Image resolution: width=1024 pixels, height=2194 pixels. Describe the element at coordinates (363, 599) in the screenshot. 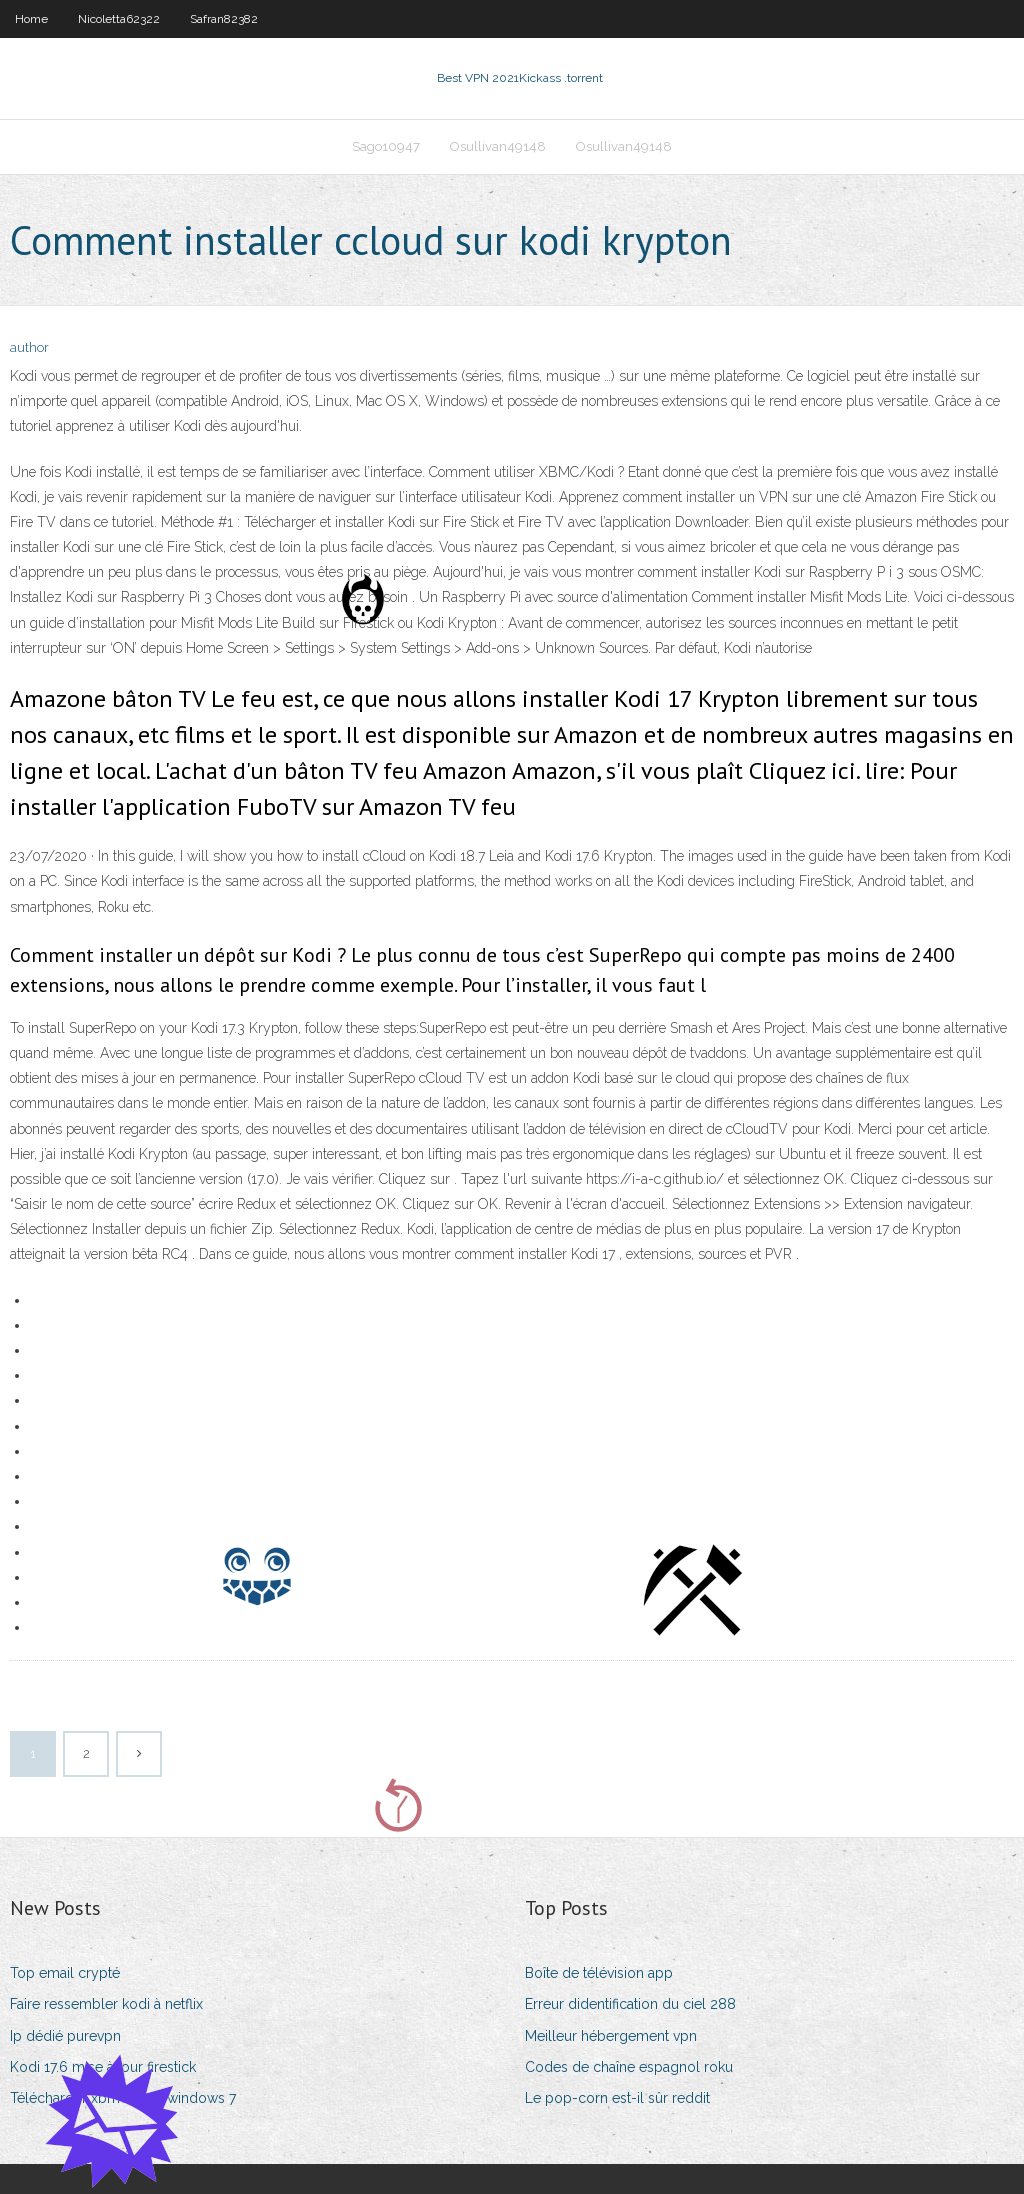

I see `indicates danger or hazard warning in game` at that location.